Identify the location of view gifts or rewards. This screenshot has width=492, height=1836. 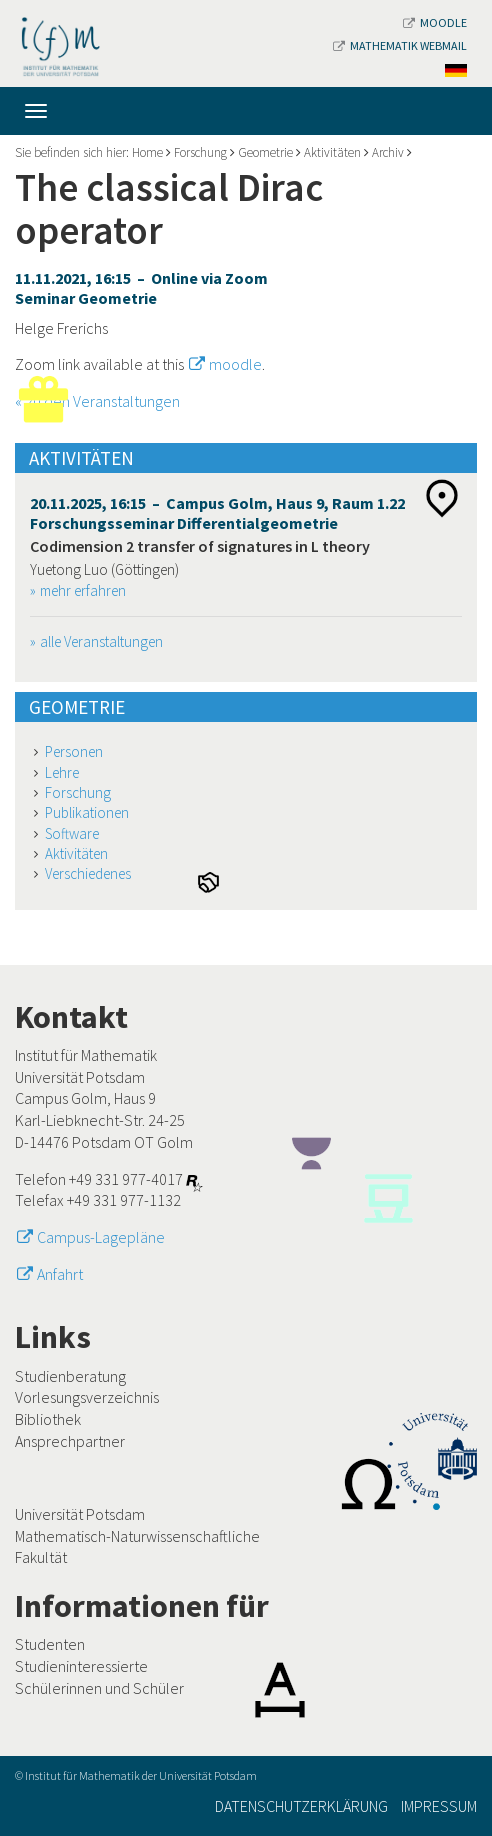
(43, 400).